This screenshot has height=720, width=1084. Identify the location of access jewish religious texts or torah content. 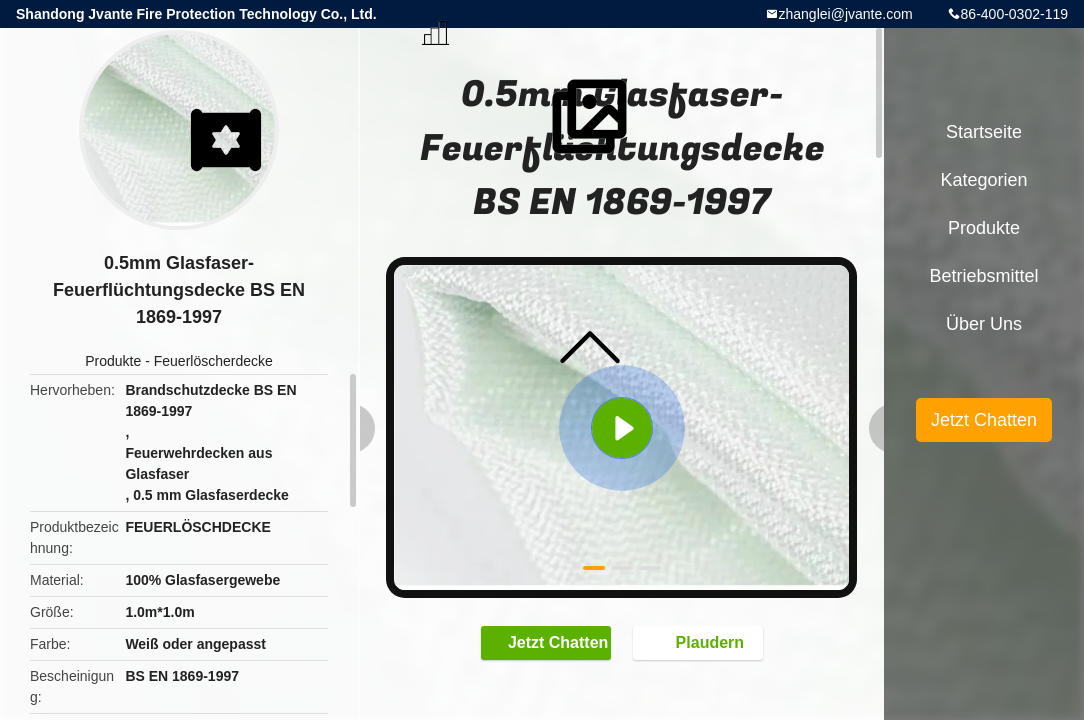
(226, 140).